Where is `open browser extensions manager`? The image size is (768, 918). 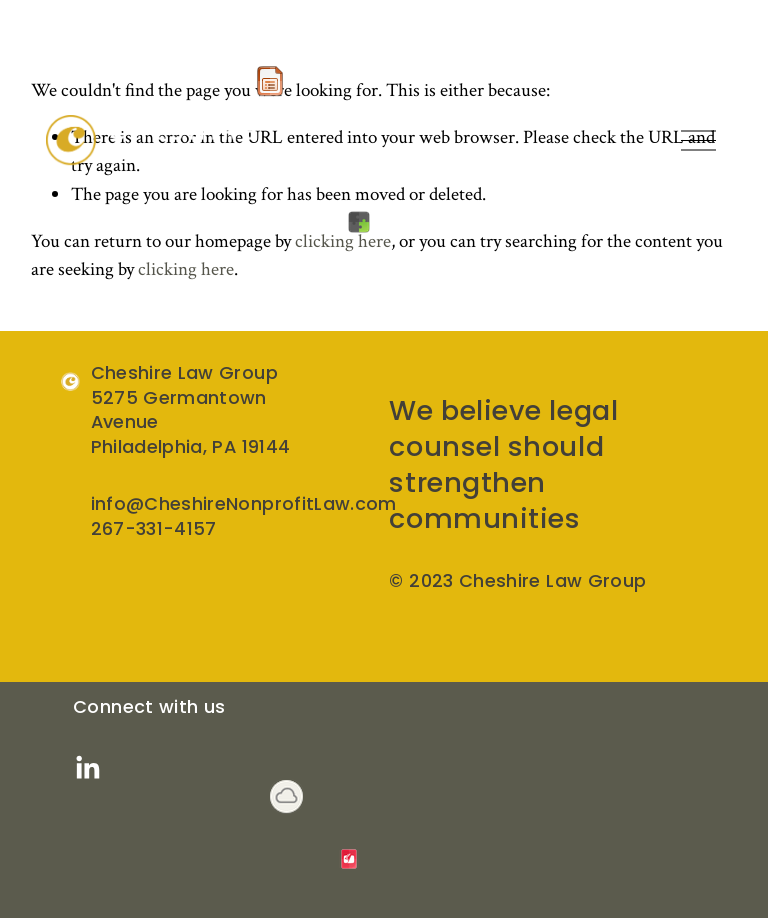
open browser extensions manager is located at coordinates (359, 222).